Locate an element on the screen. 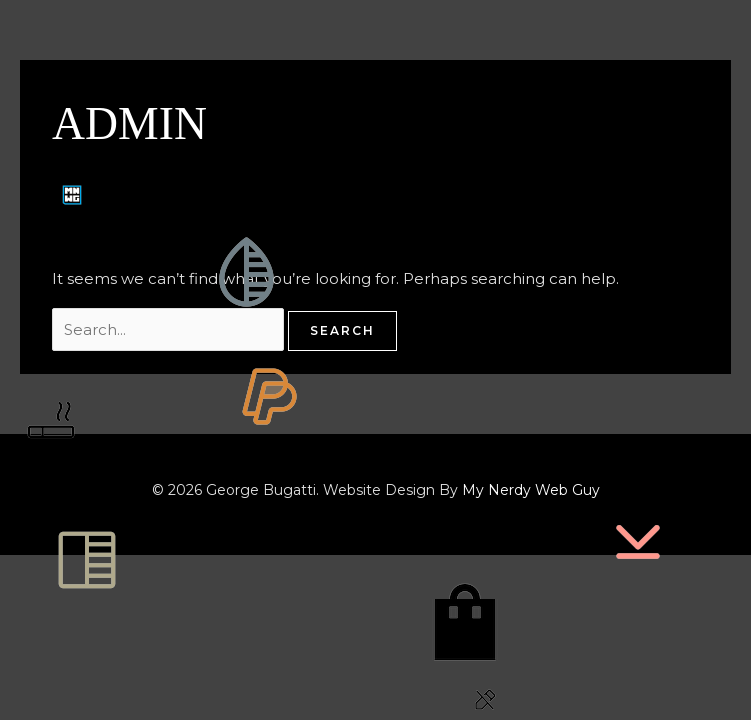  indicates a designated smoking area is located at coordinates (51, 425).